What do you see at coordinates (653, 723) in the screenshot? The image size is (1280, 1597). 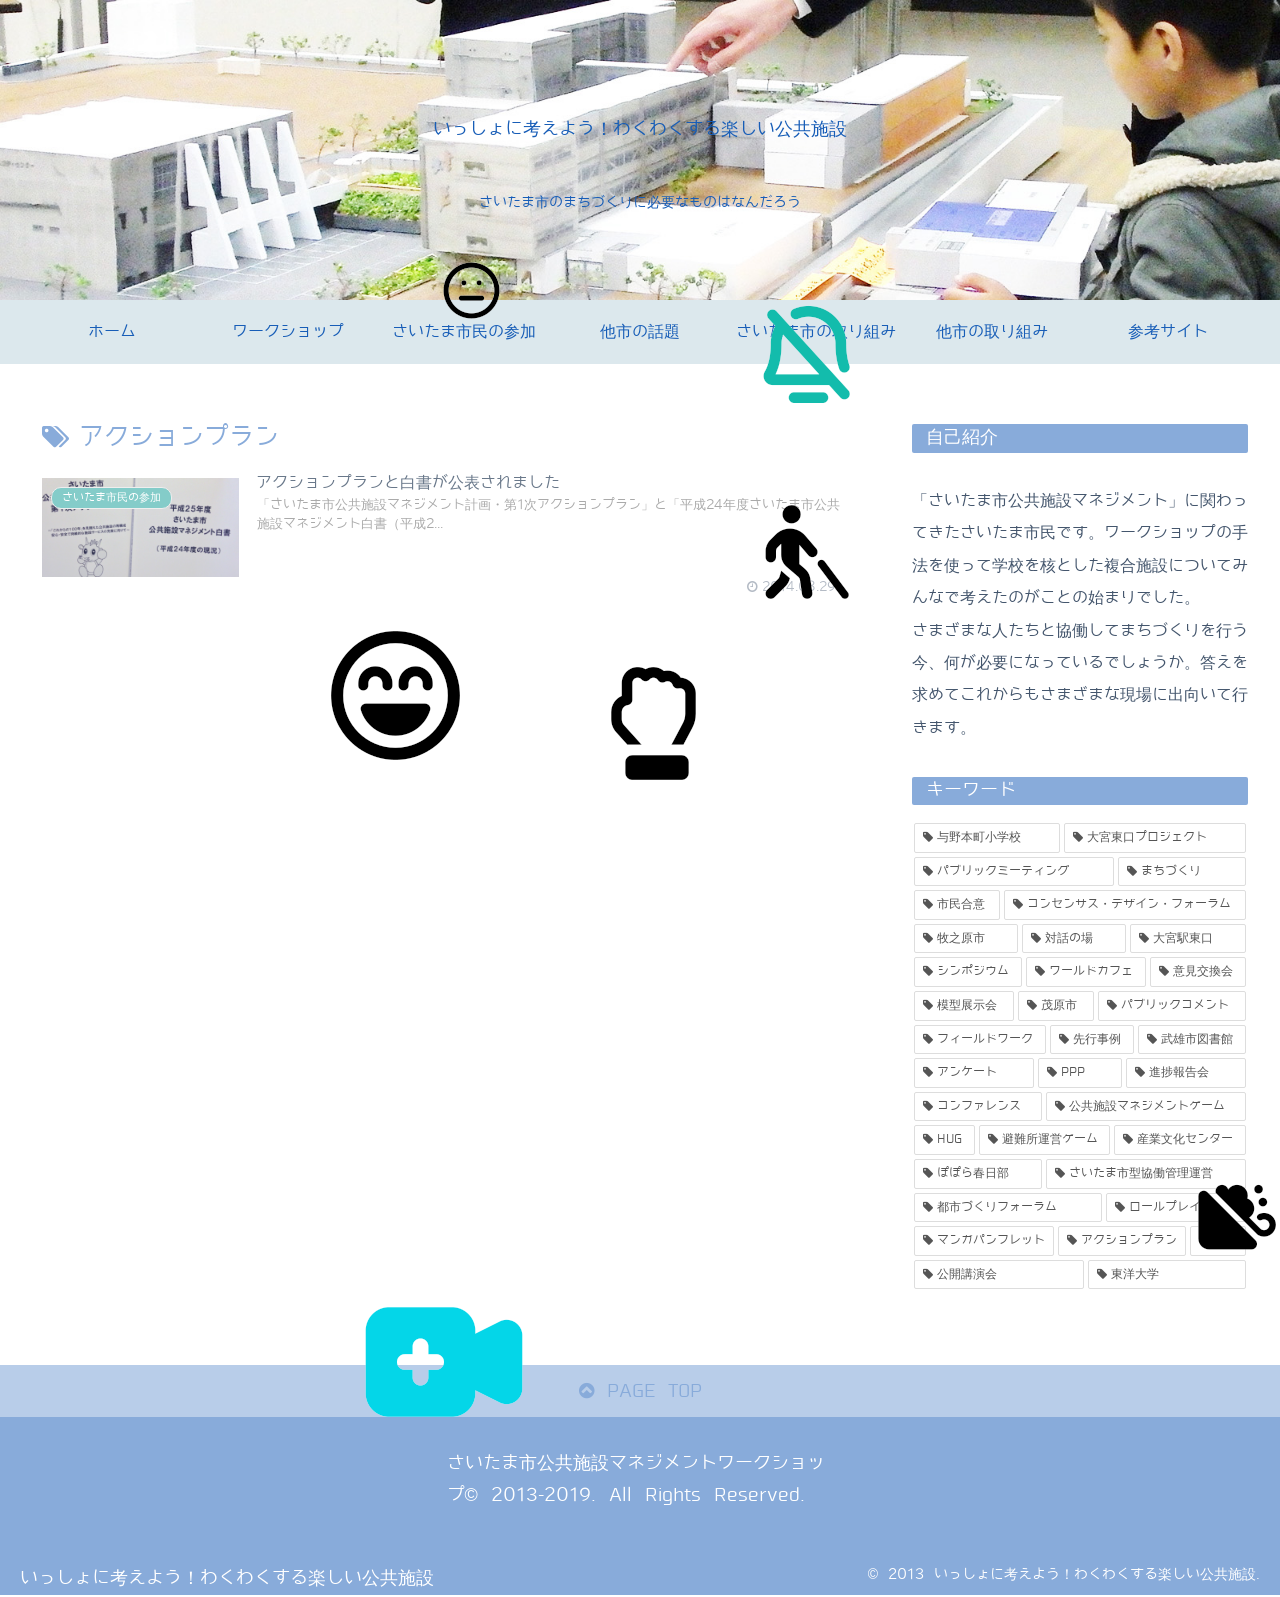 I see `indicate a fist bump or greeting gesture` at bounding box center [653, 723].